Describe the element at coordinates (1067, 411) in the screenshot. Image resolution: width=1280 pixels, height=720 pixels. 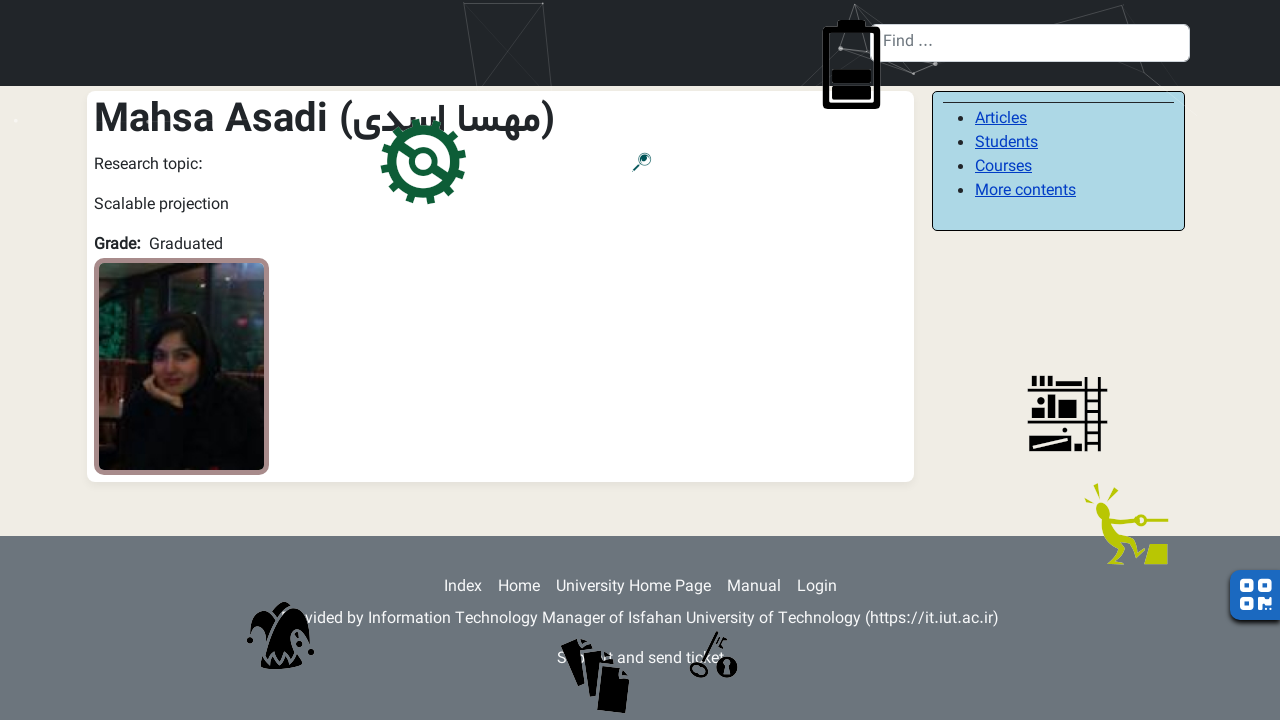
I see `access warehouse inventory management` at that location.